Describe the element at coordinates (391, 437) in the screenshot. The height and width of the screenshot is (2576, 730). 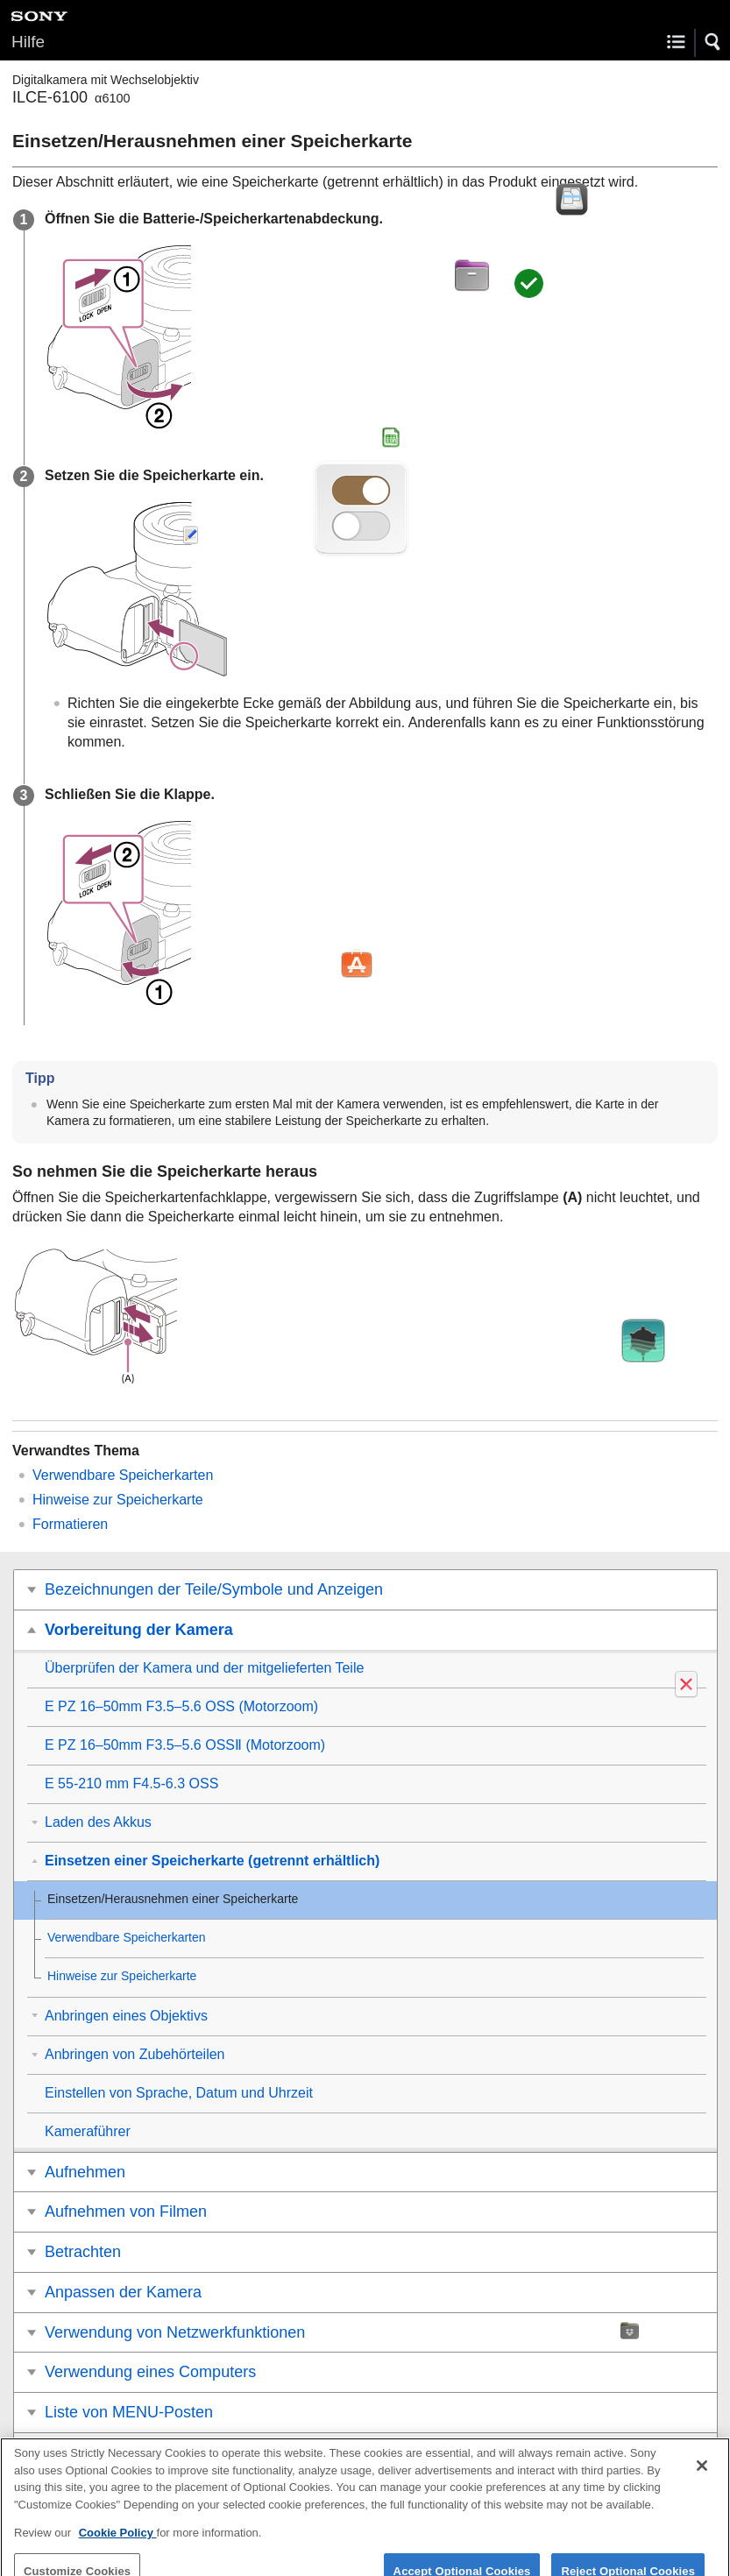
I see `libreoffice calc spreadsheet template file` at that location.